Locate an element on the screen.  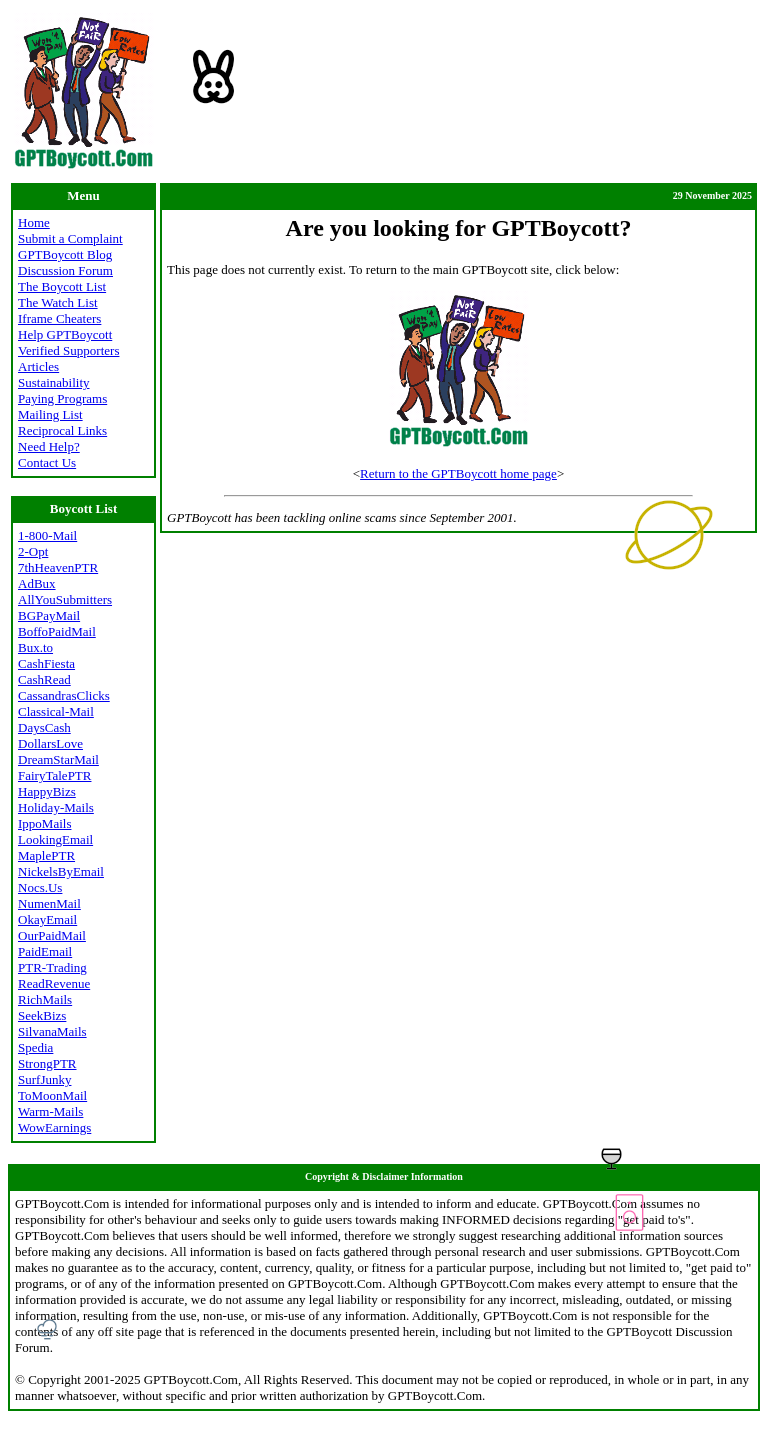
explore global or worldwide content is located at coordinates (669, 535).